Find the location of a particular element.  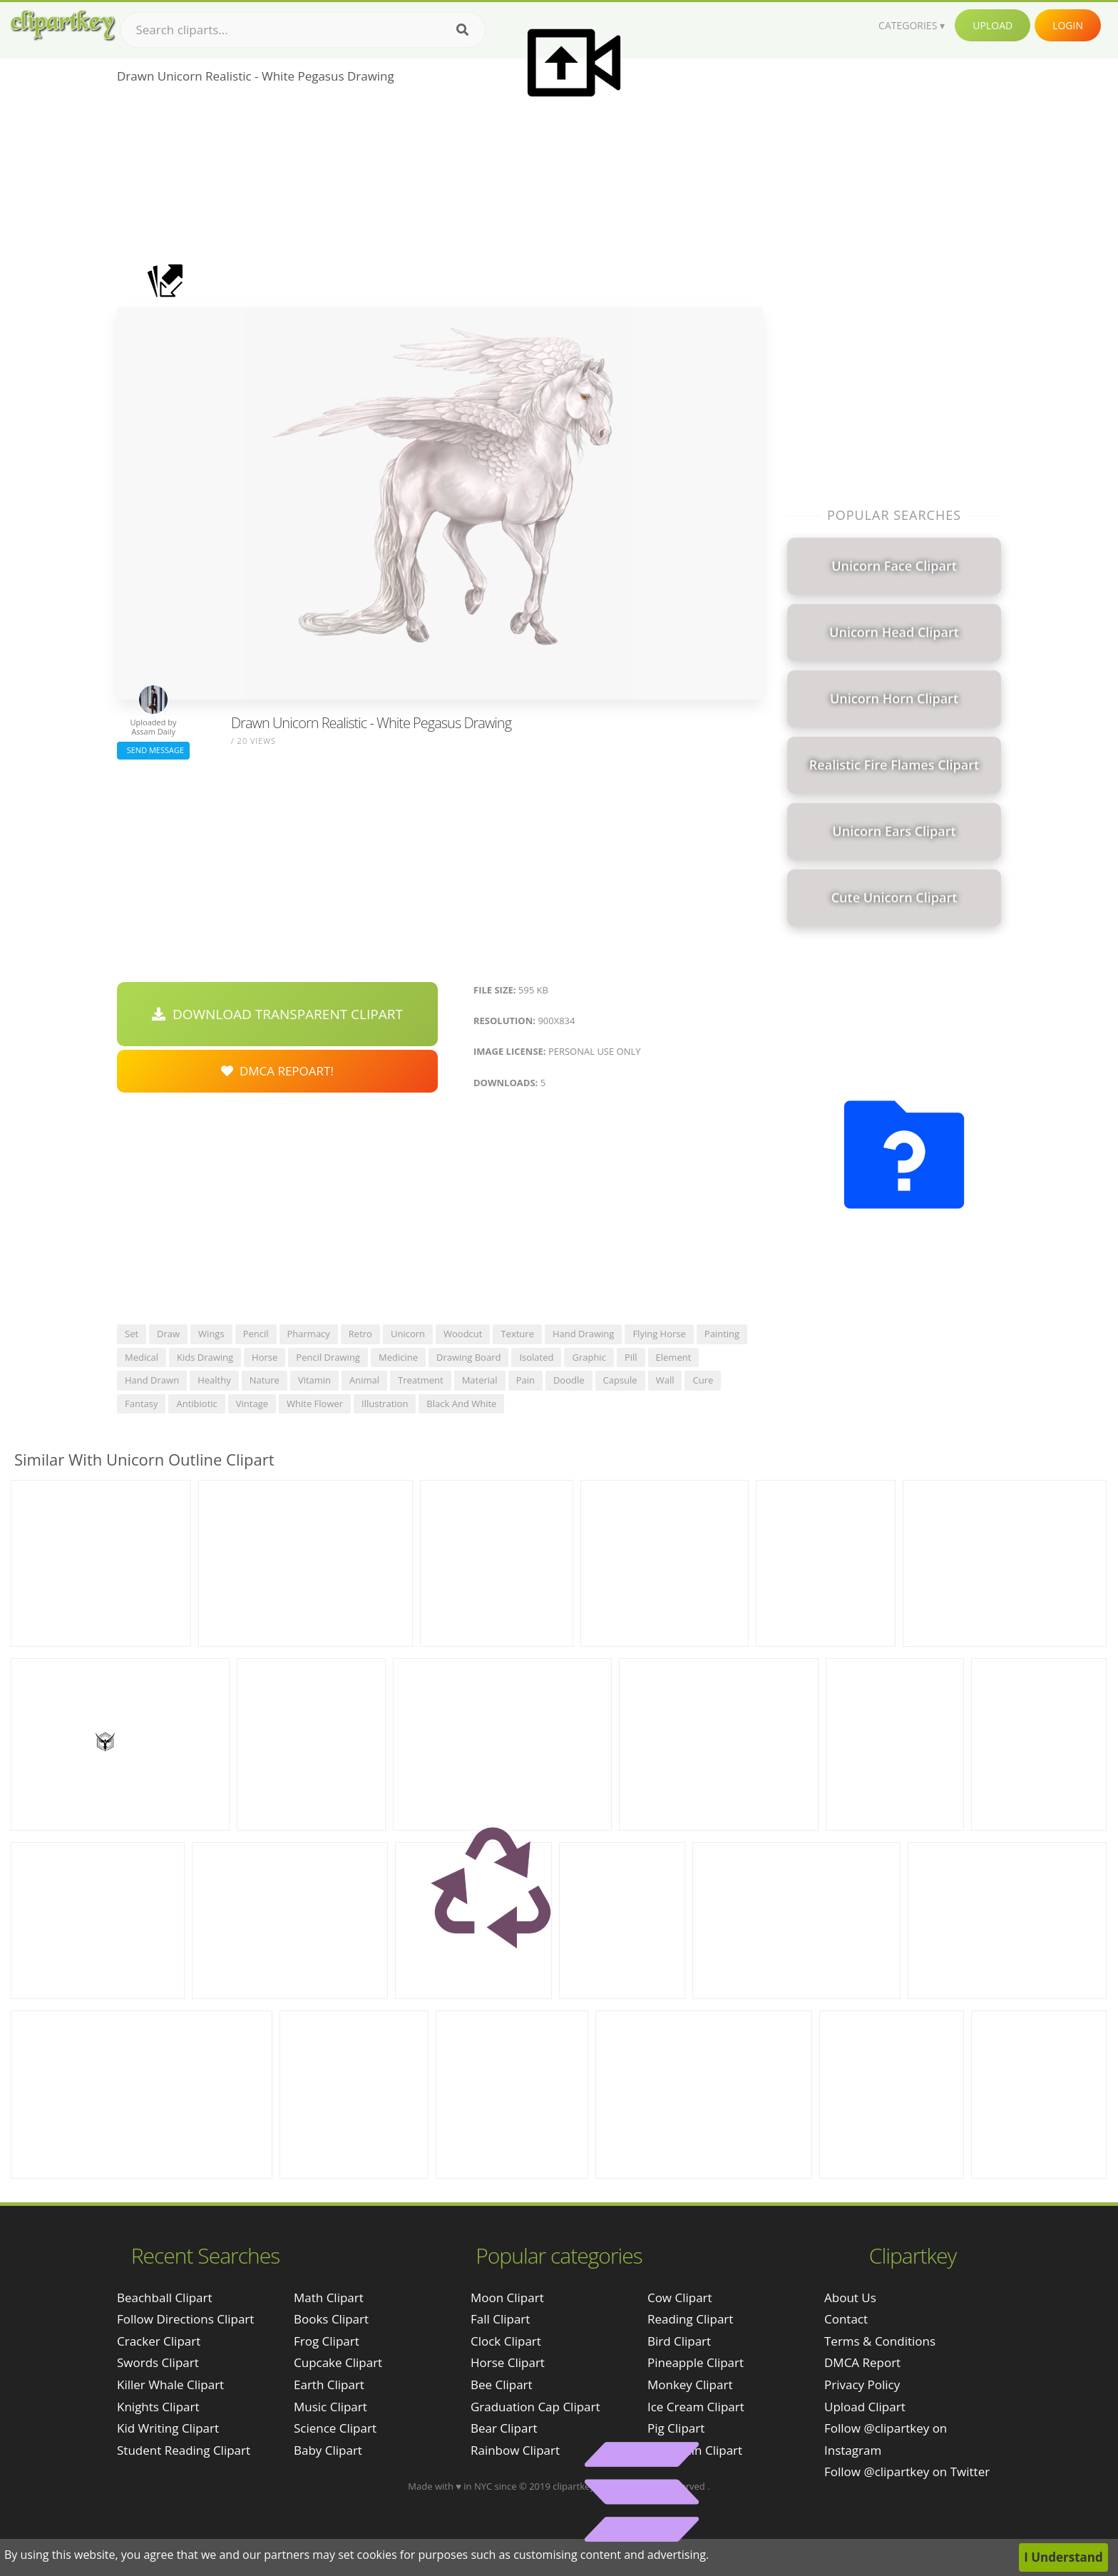

visit cardmarket trading card marketplace is located at coordinates (165, 280).